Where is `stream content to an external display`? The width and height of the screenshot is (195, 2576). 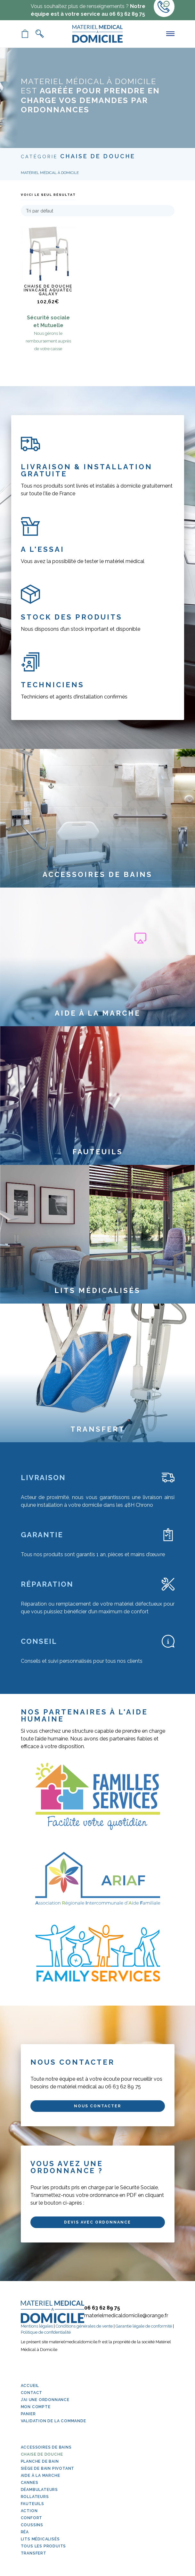 stream content to an external display is located at coordinates (140, 938).